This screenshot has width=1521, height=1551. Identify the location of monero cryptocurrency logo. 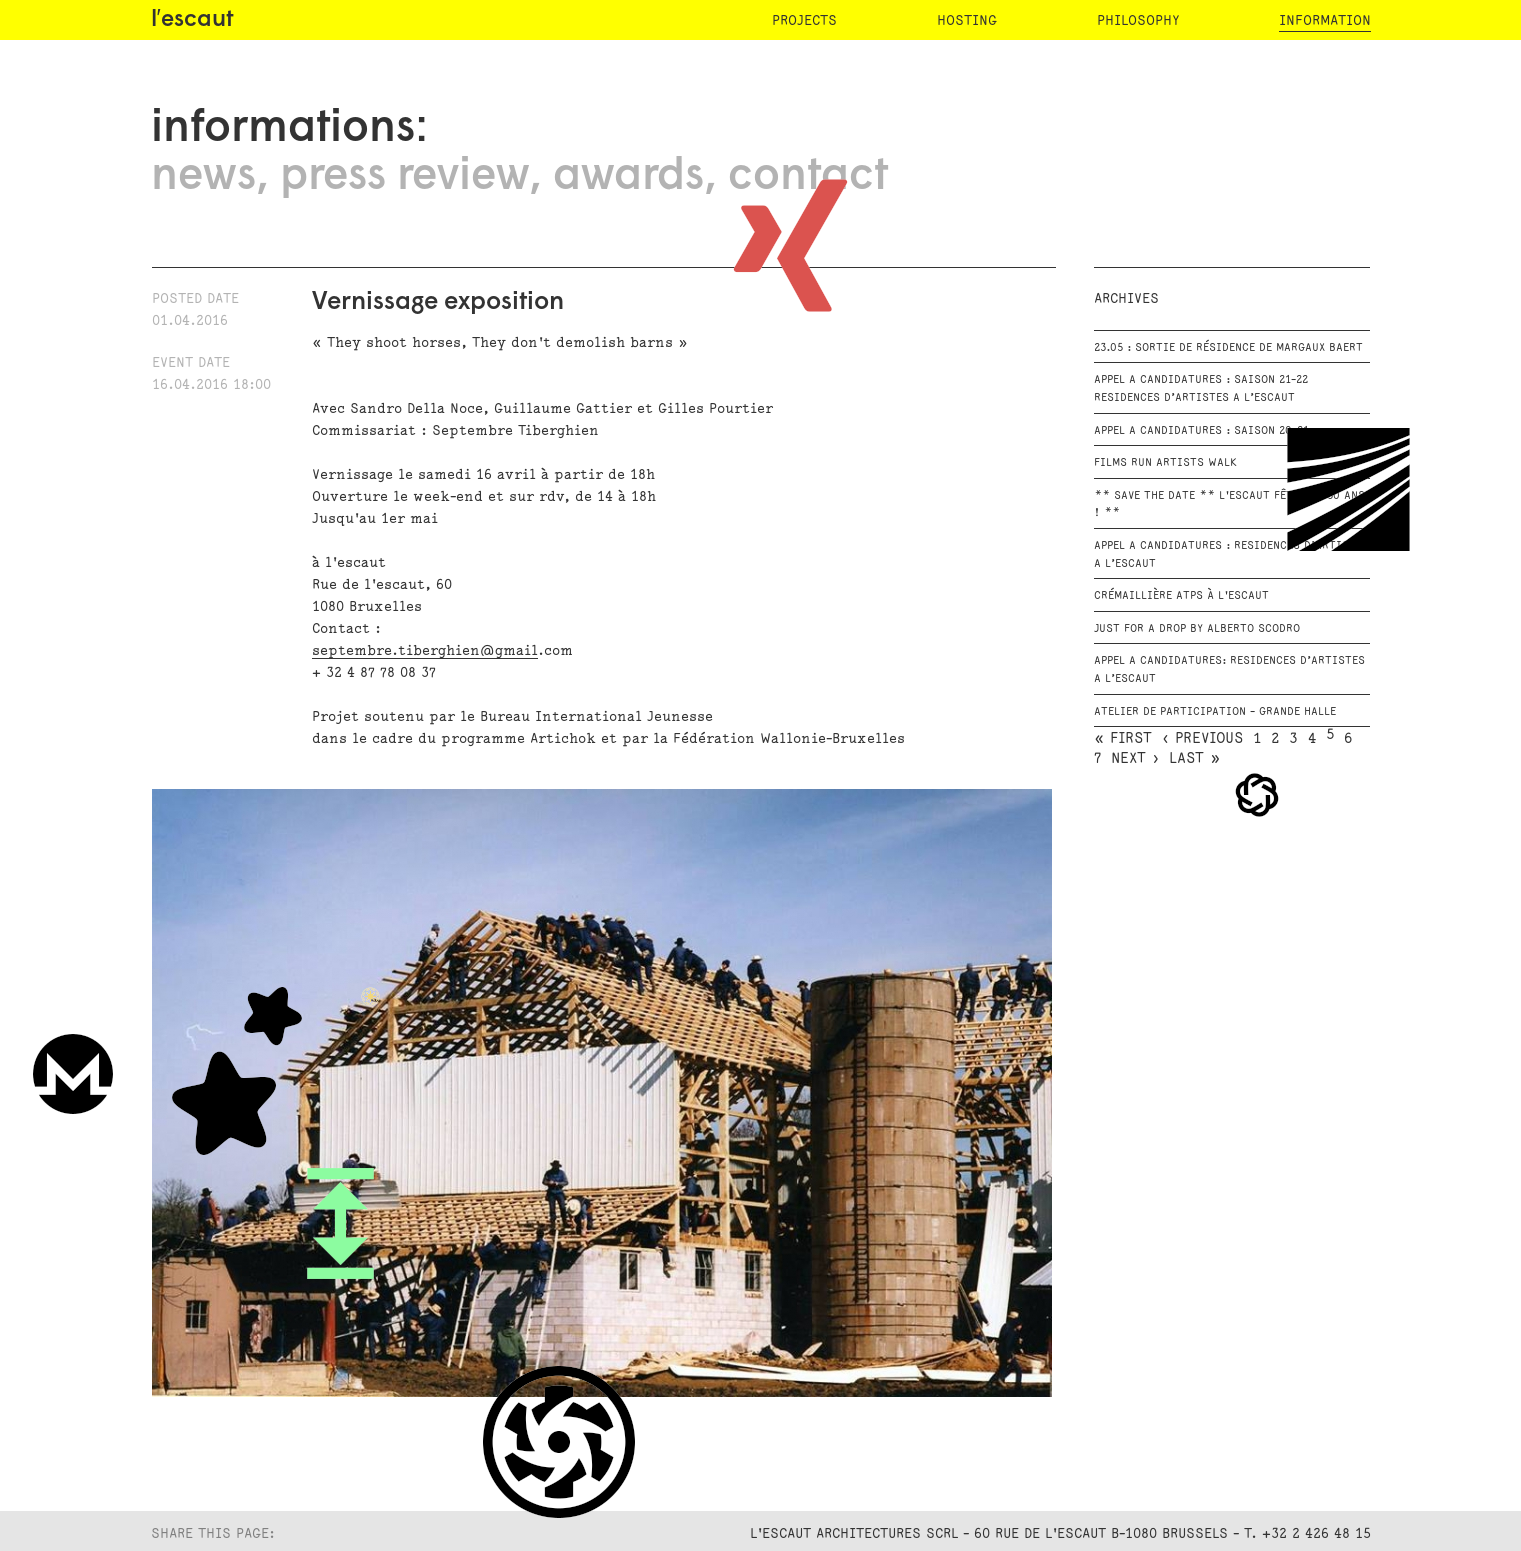
(73, 1074).